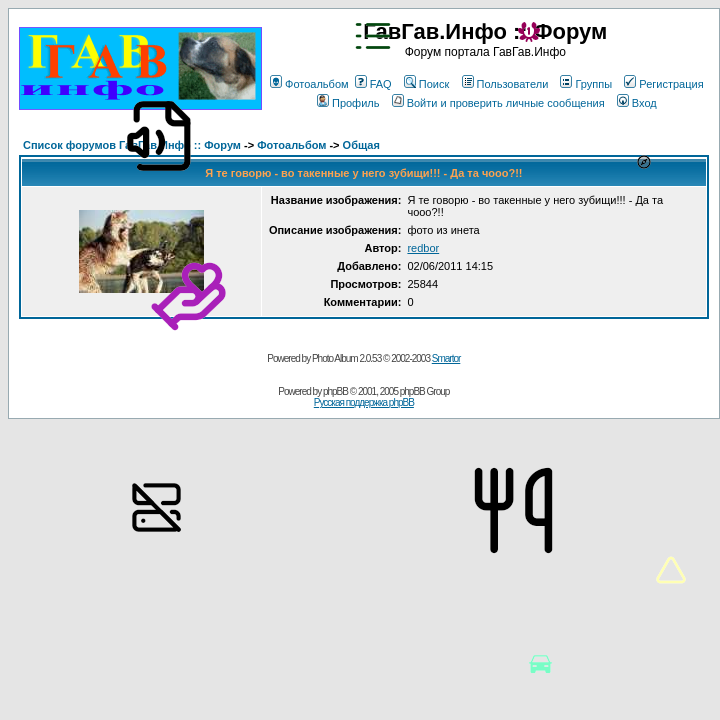  Describe the element at coordinates (162, 136) in the screenshot. I see `open audio file` at that location.